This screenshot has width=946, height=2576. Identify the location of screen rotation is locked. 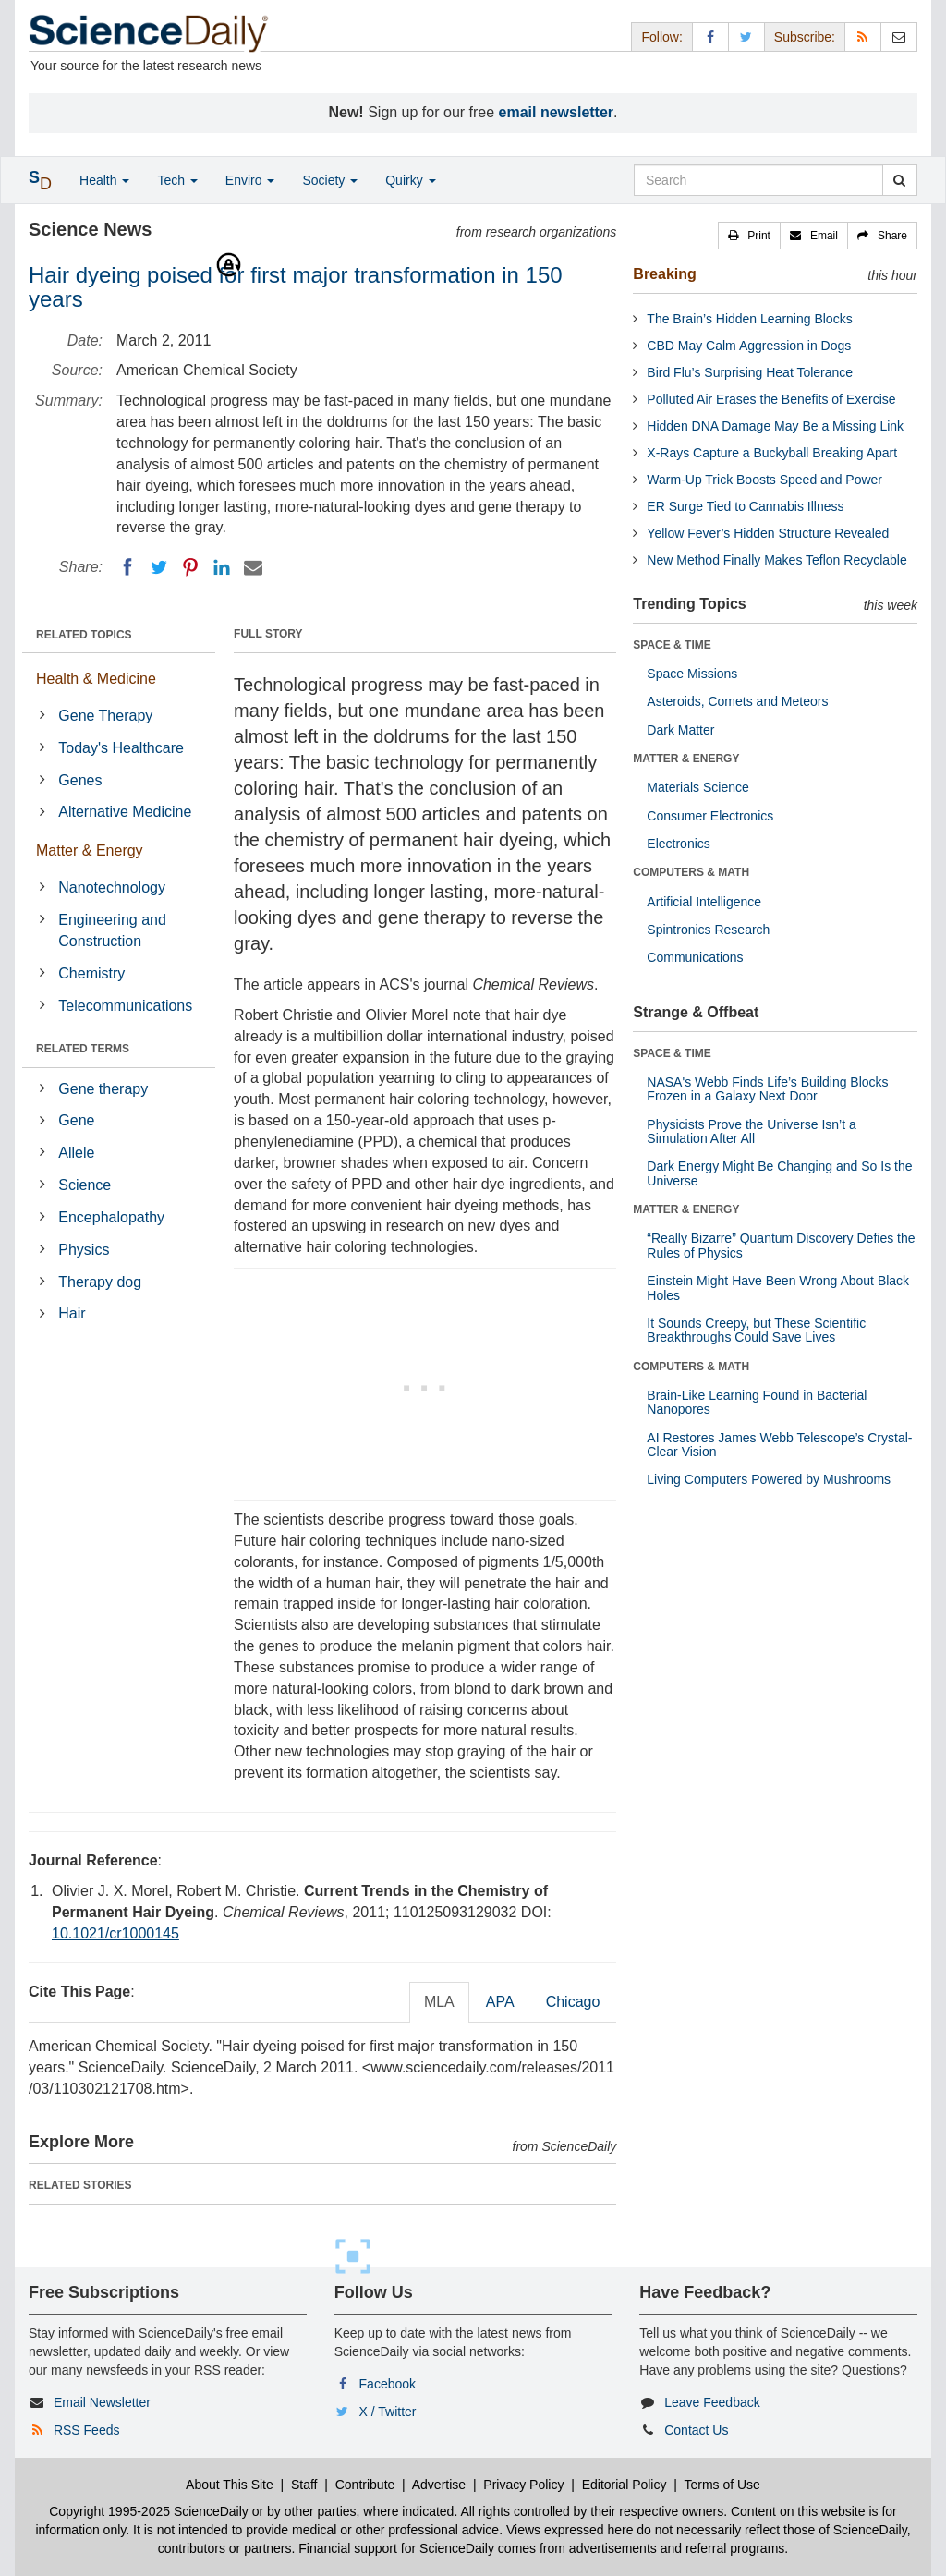
(228, 264).